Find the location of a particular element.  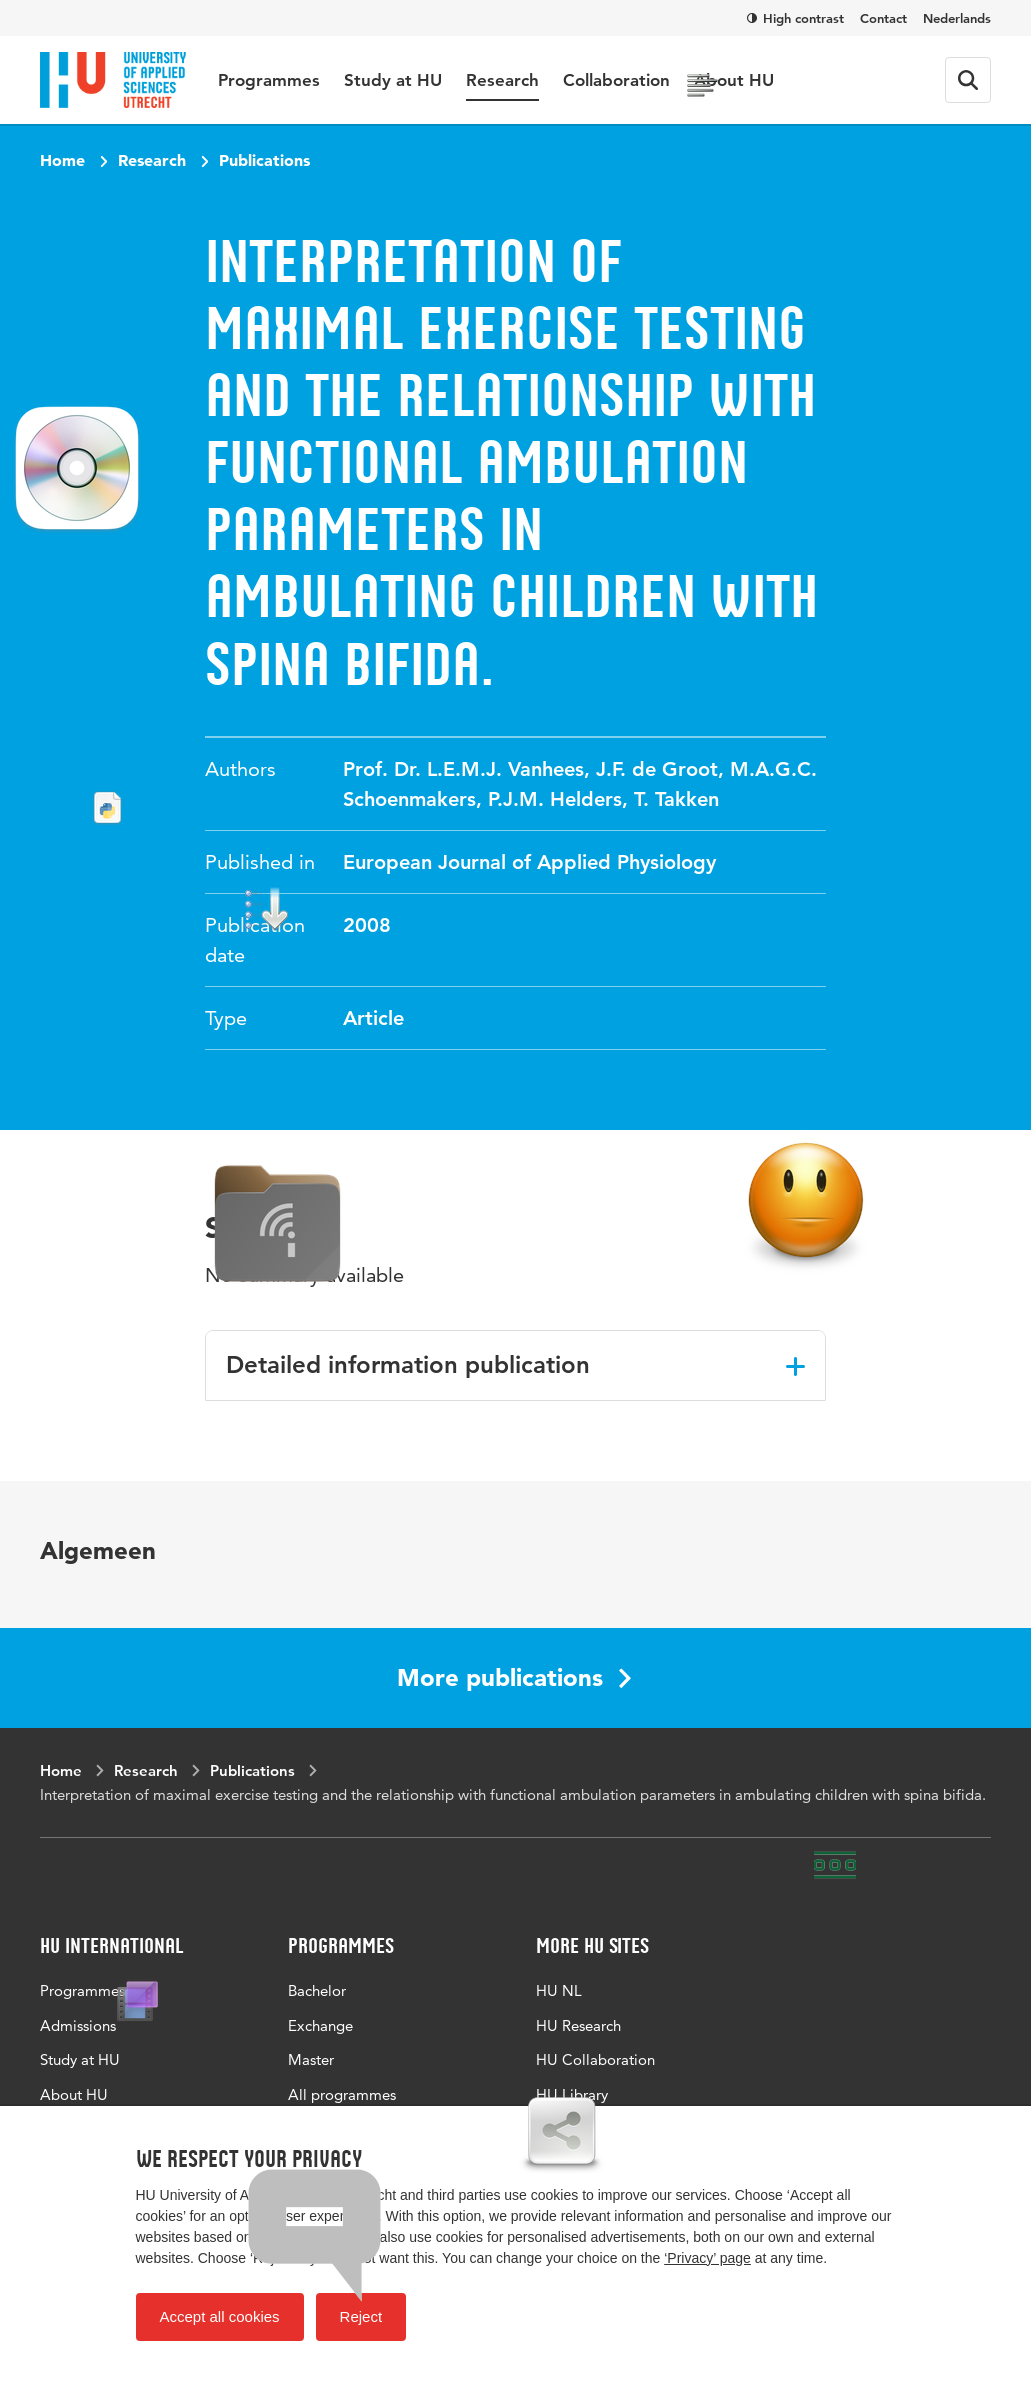

indicates a neutral or indifferent reaction is located at coordinates (806, 1205).